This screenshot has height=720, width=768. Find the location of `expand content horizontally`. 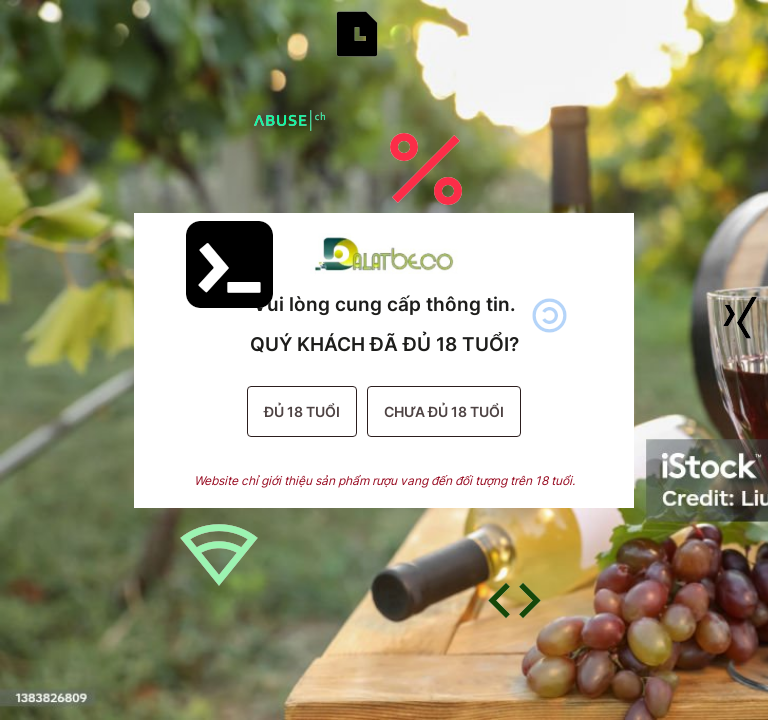

expand content horizontally is located at coordinates (514, 600).